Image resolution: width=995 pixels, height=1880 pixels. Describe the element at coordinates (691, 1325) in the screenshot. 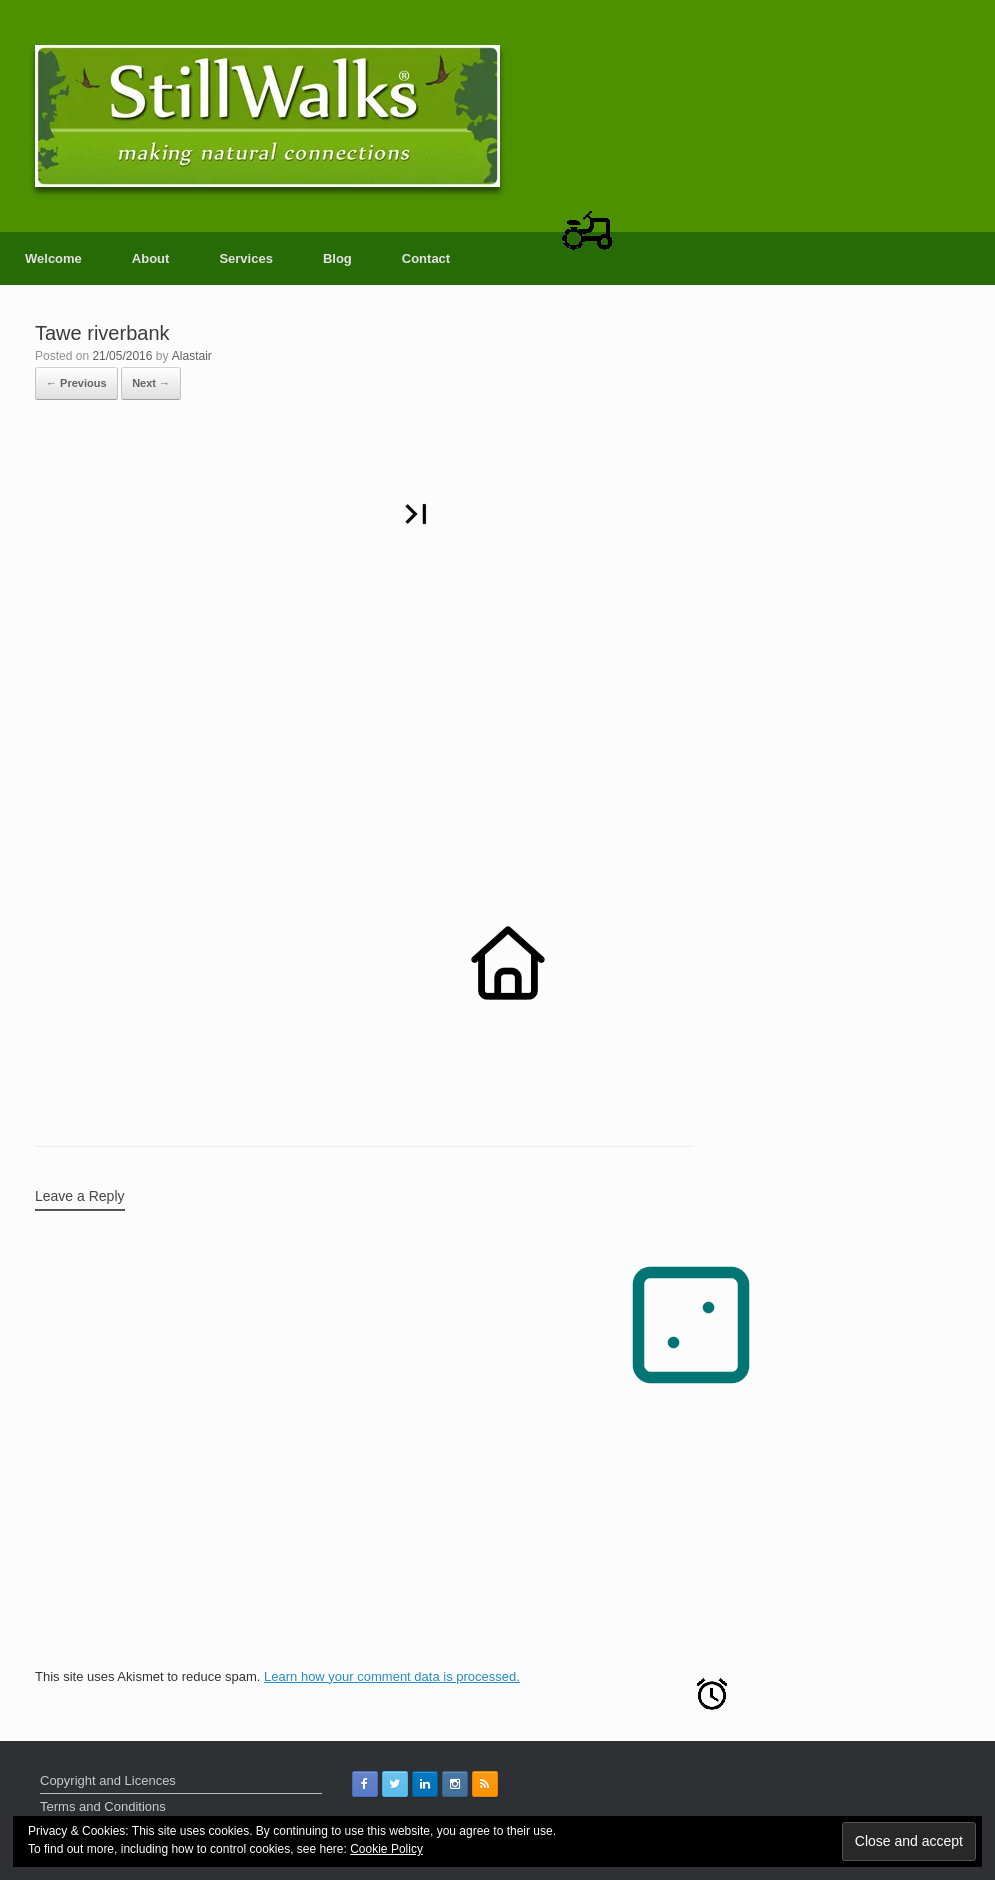

I see `roll for a random result` at that location.